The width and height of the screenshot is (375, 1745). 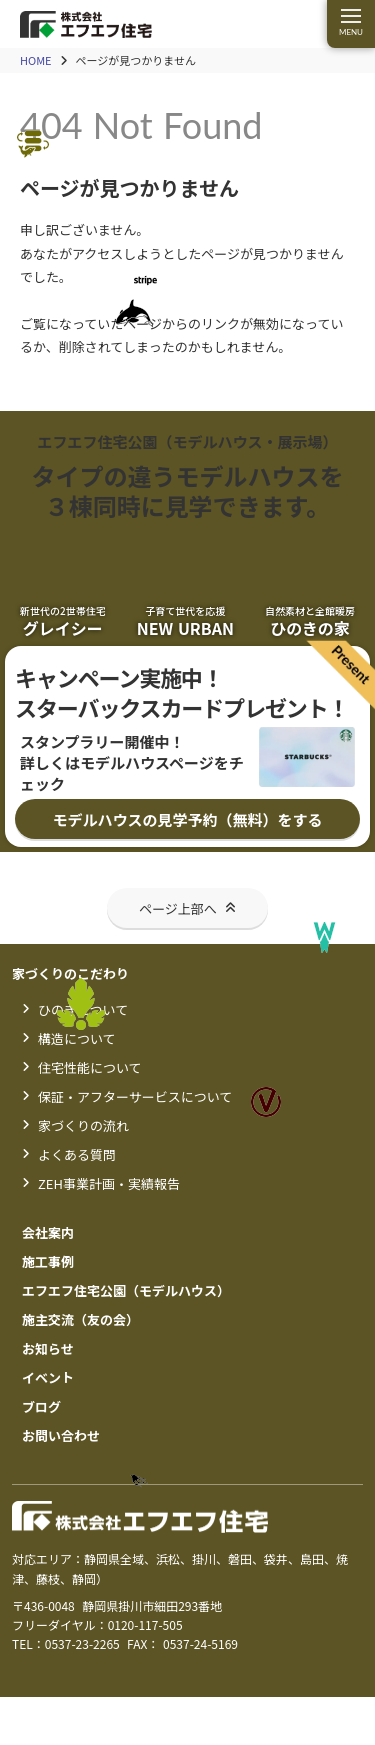 What do you see at coordinates (33, 144) in the screenshot?
I see `apache dolphinscheduler logo` at bounding box center [33, 144].